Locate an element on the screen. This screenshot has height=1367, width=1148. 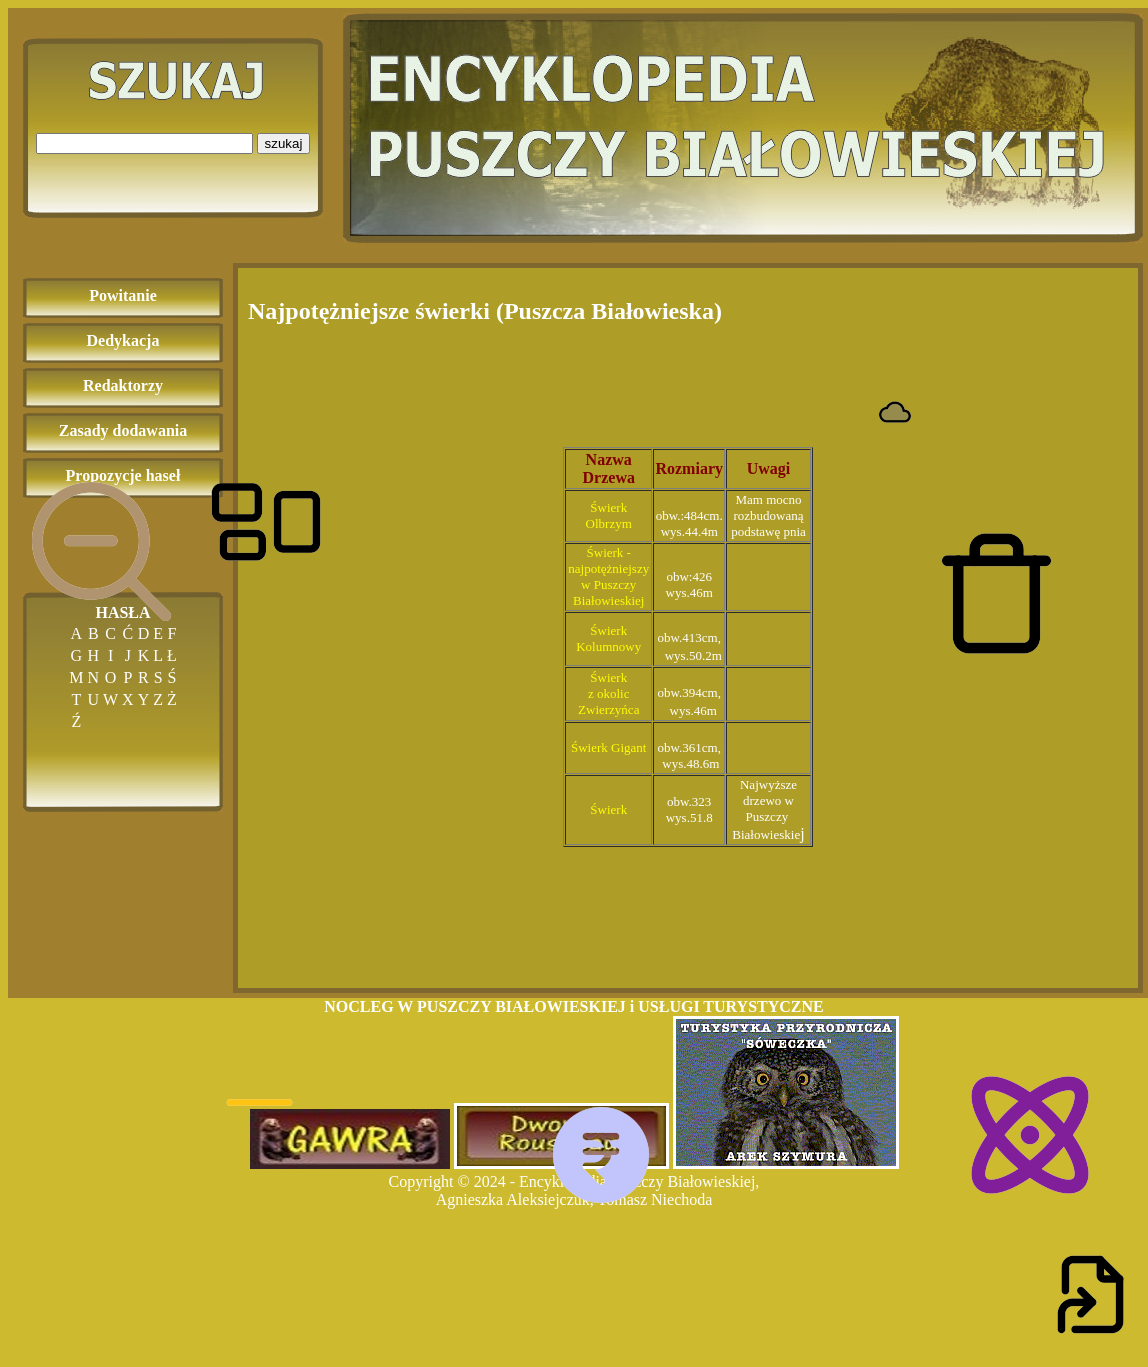
create a symbolic link to this file is located at coordinates (1092, 1294).